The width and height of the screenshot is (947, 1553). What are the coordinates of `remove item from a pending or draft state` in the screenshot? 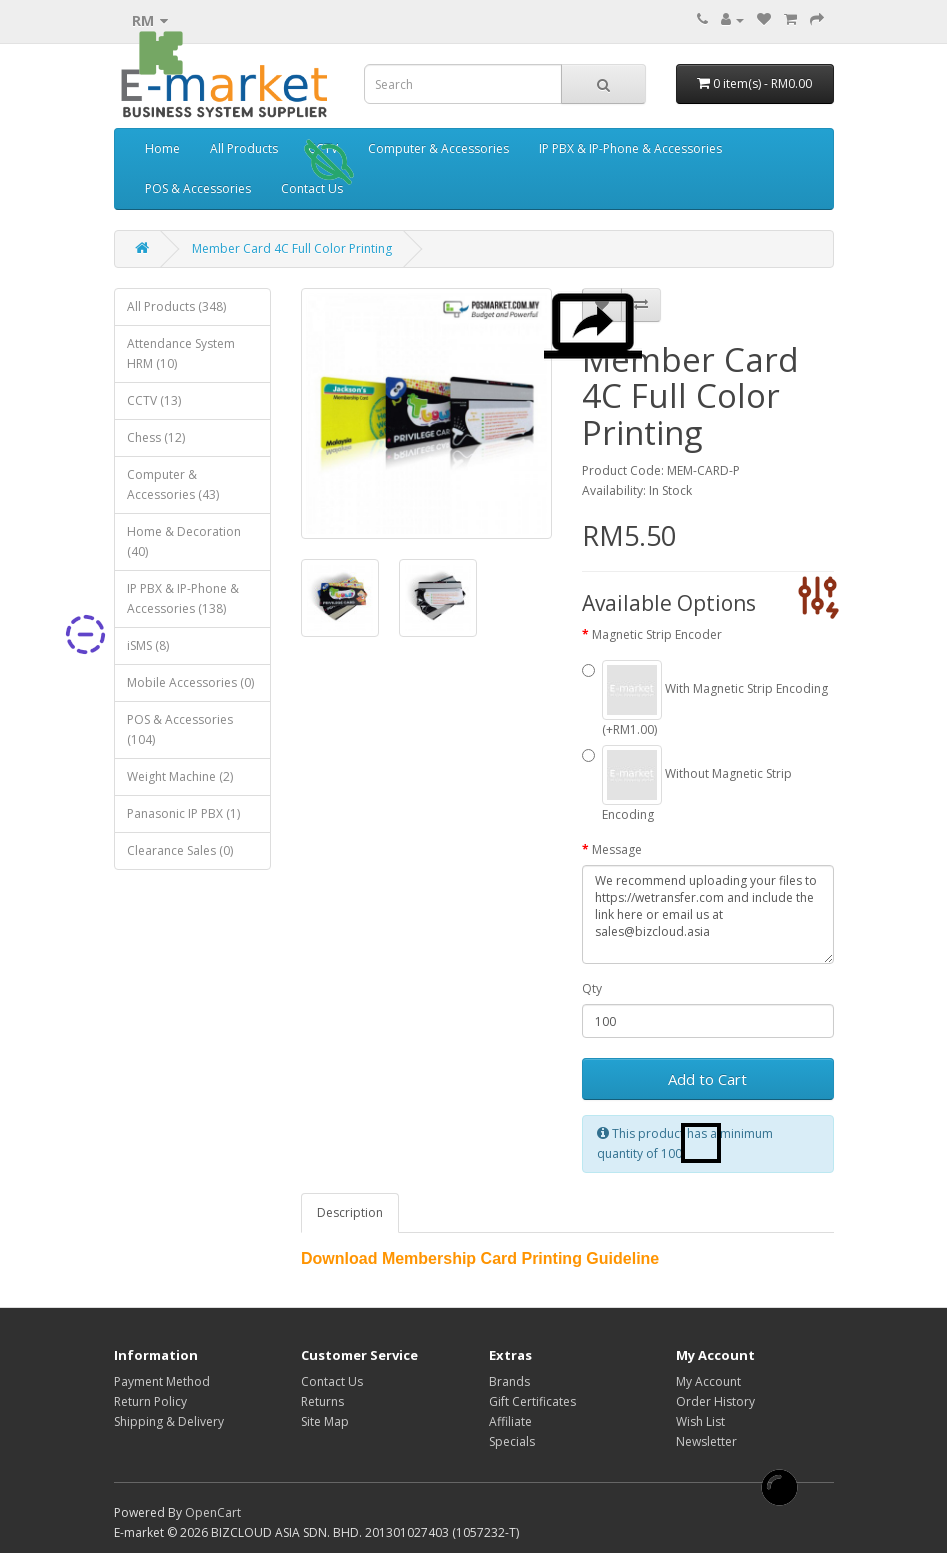 It's located at (85, 634).